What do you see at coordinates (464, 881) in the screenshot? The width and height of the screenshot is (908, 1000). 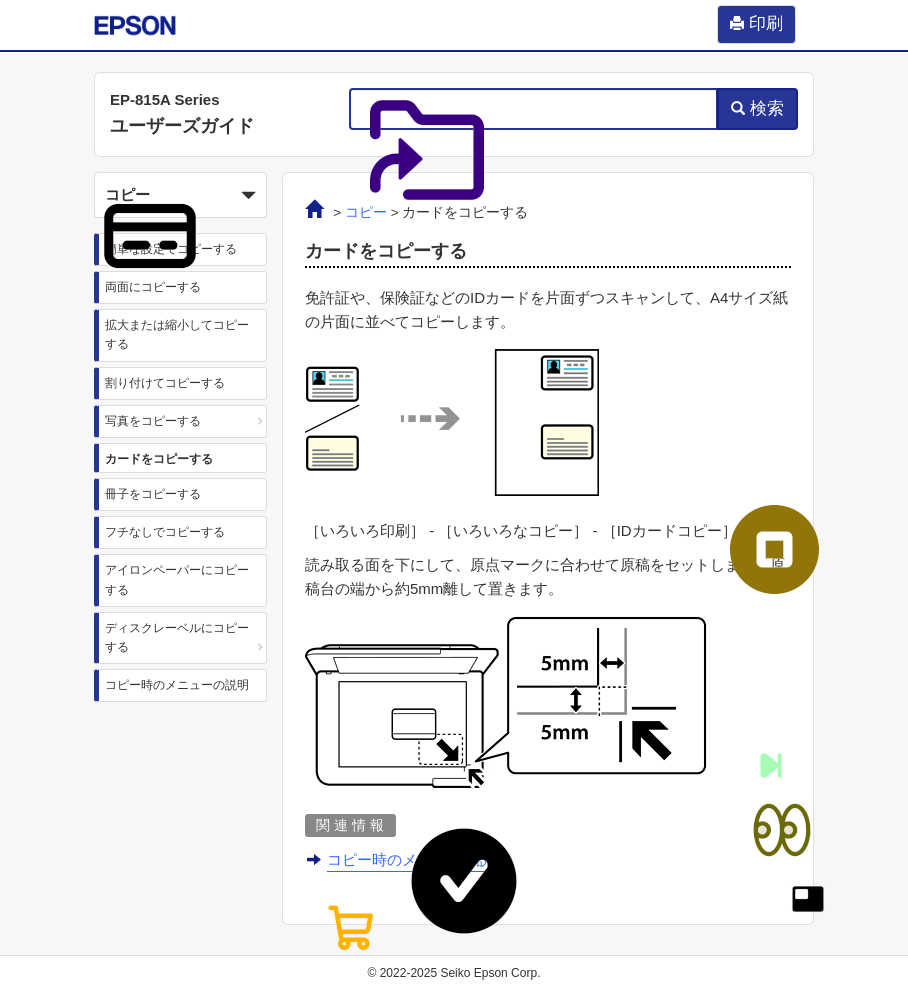 I see `indicates a completed or successful action` at bounding box center [464, 881].